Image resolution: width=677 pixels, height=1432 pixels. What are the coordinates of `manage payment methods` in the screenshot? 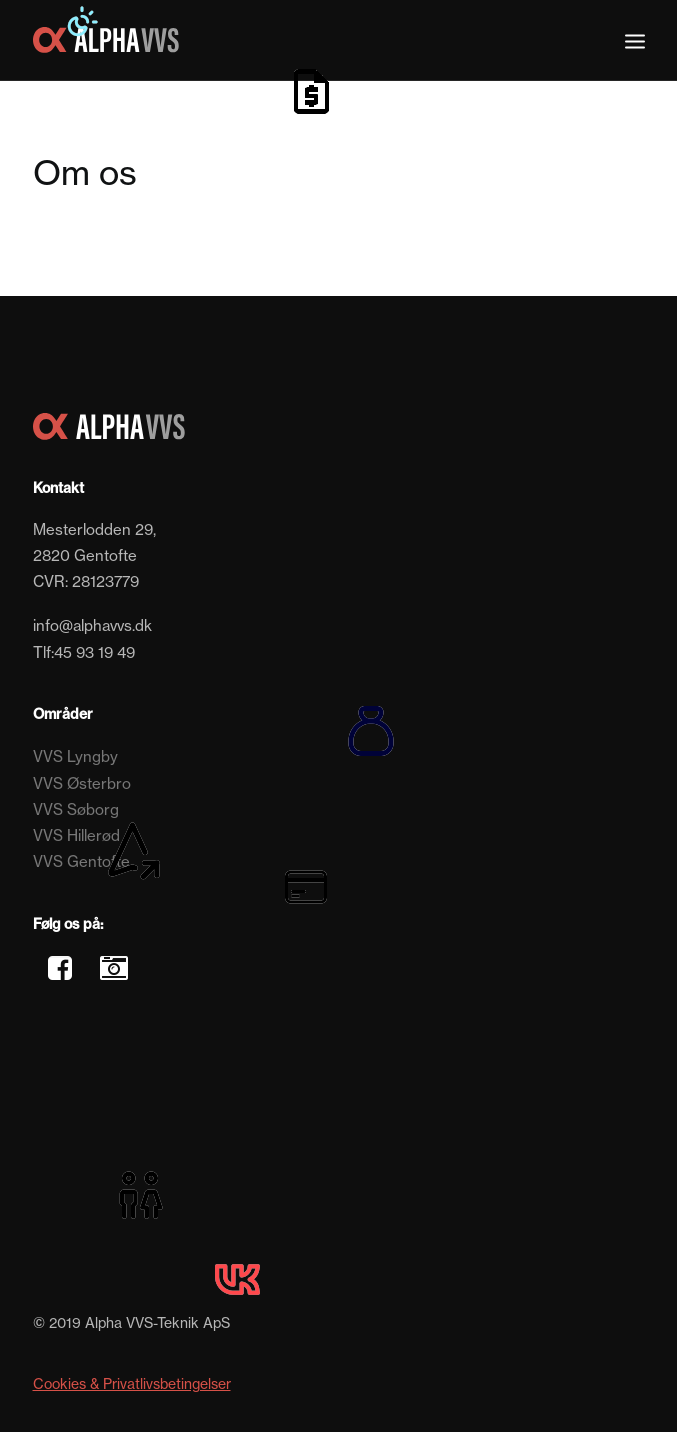 It's located at (306, 887).